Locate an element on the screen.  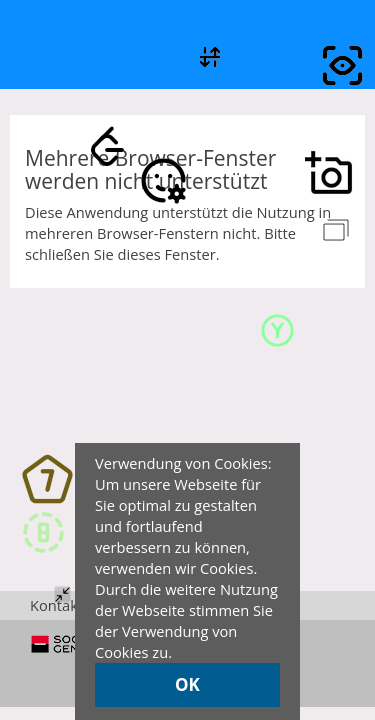
view stacked cards or layers is located at coordinates (336, 230).